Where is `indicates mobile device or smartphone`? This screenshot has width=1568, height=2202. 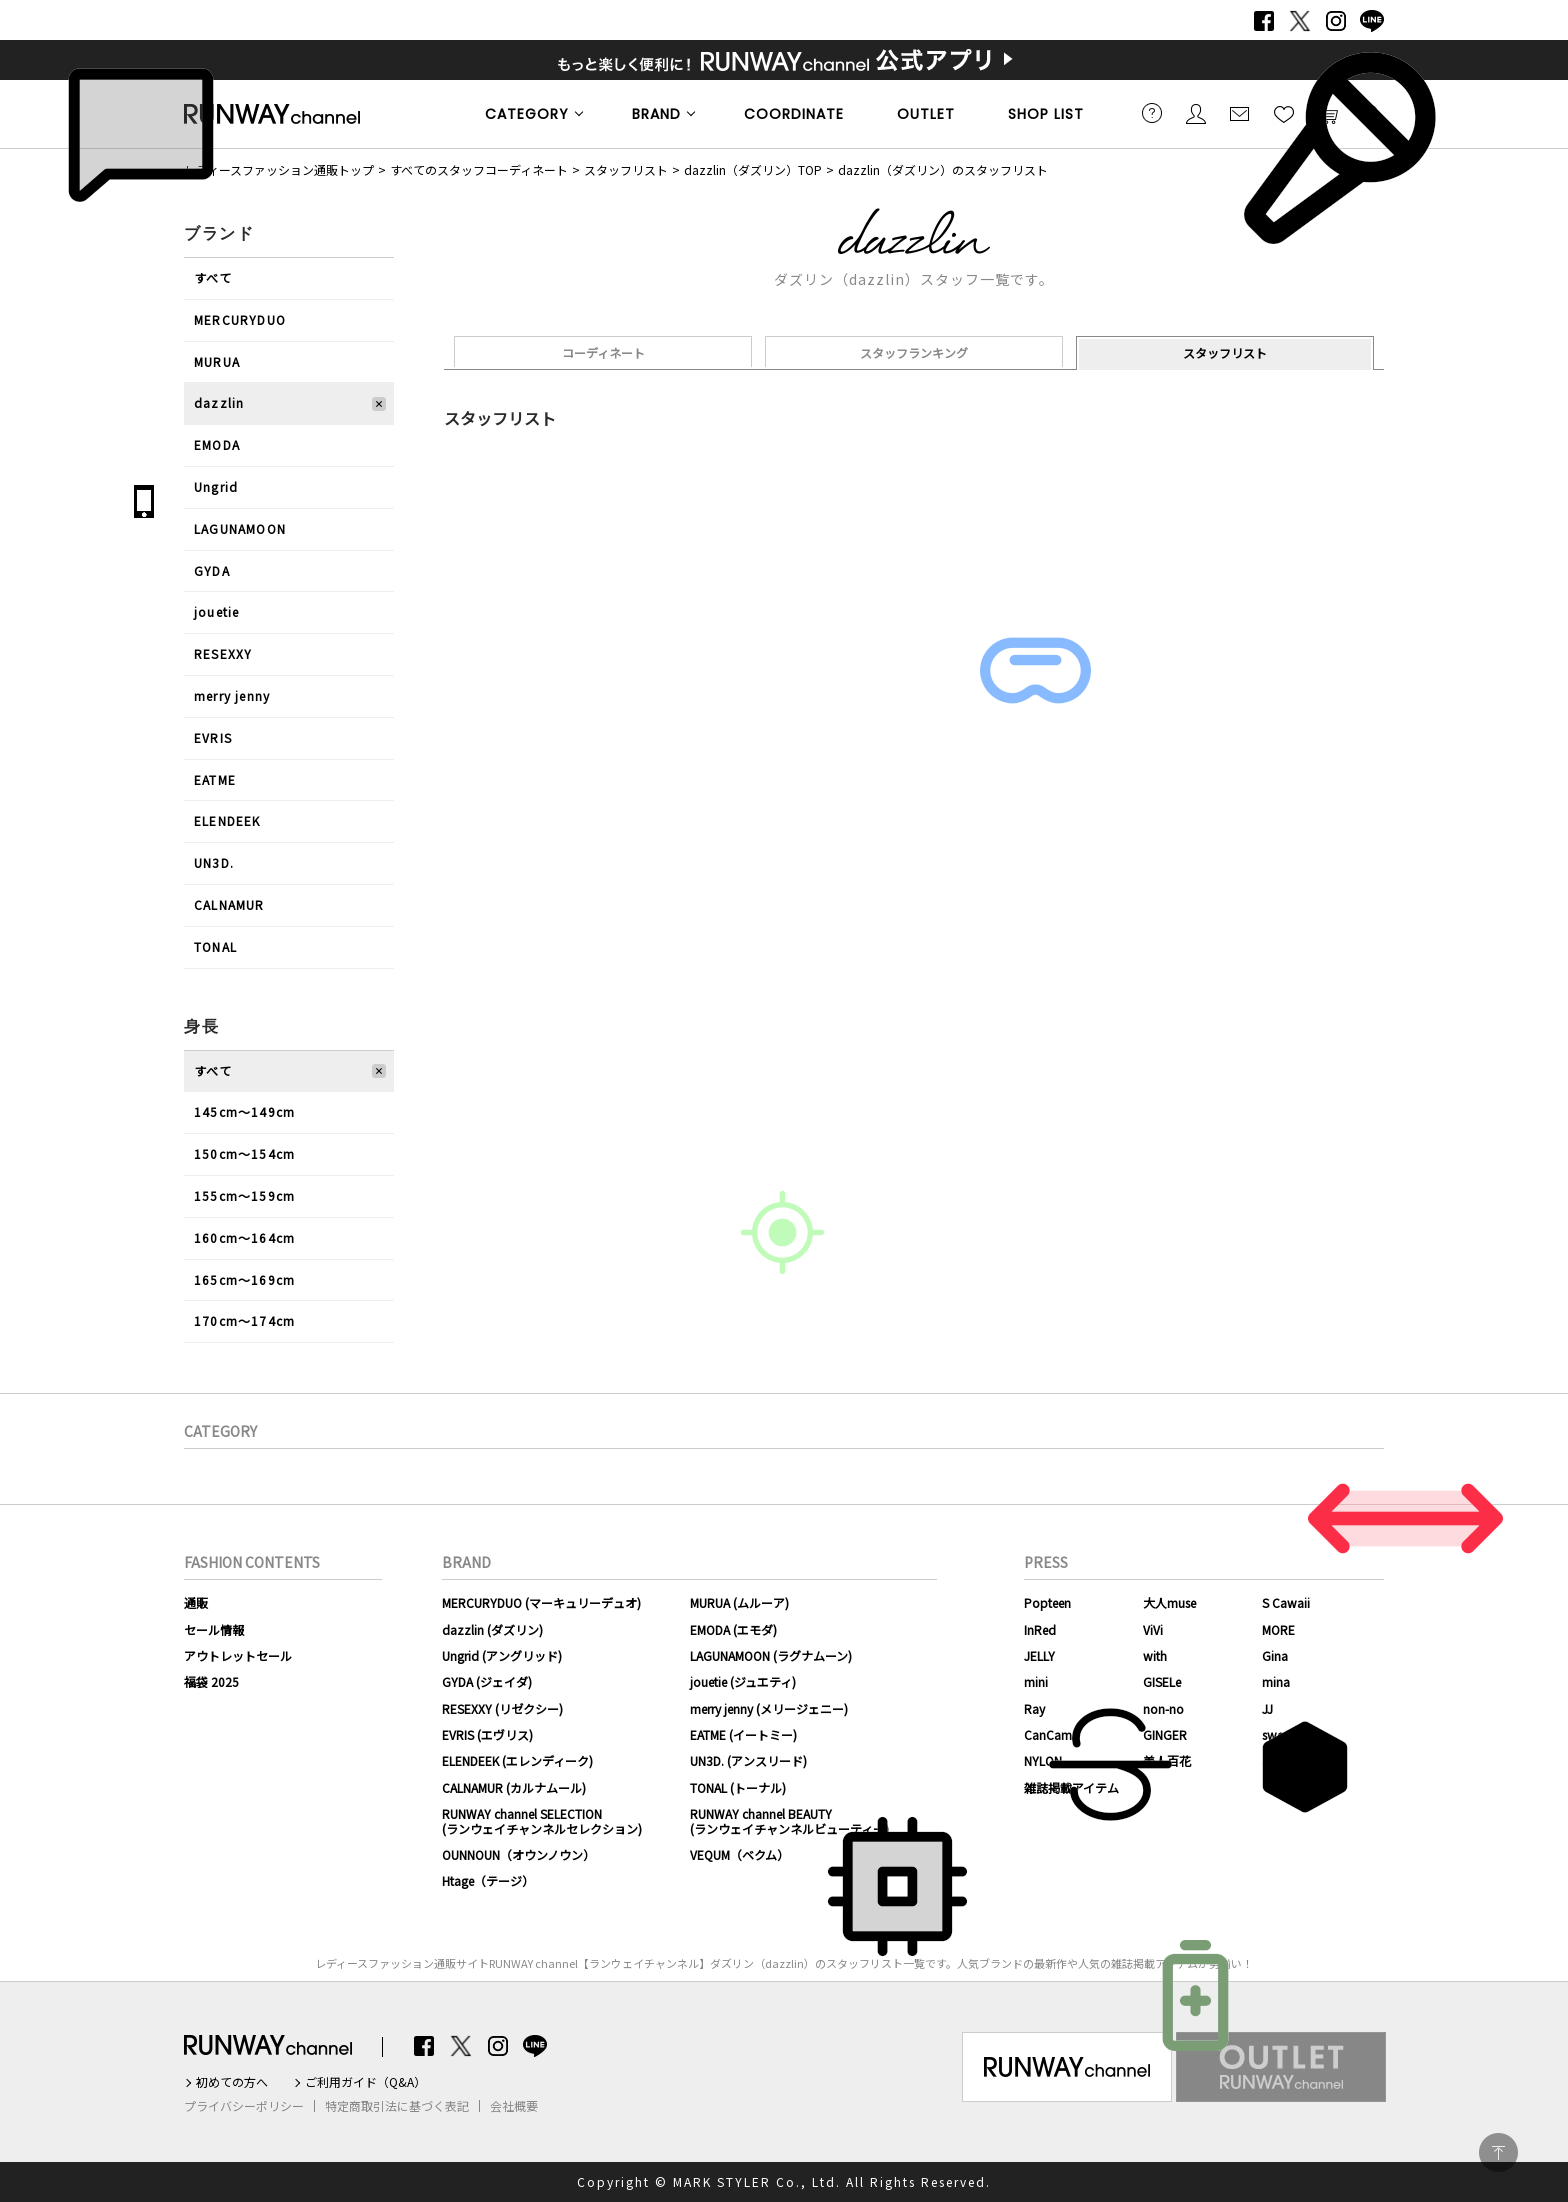 indicates mobile device or smartphone is located at coordinates (145, 502).